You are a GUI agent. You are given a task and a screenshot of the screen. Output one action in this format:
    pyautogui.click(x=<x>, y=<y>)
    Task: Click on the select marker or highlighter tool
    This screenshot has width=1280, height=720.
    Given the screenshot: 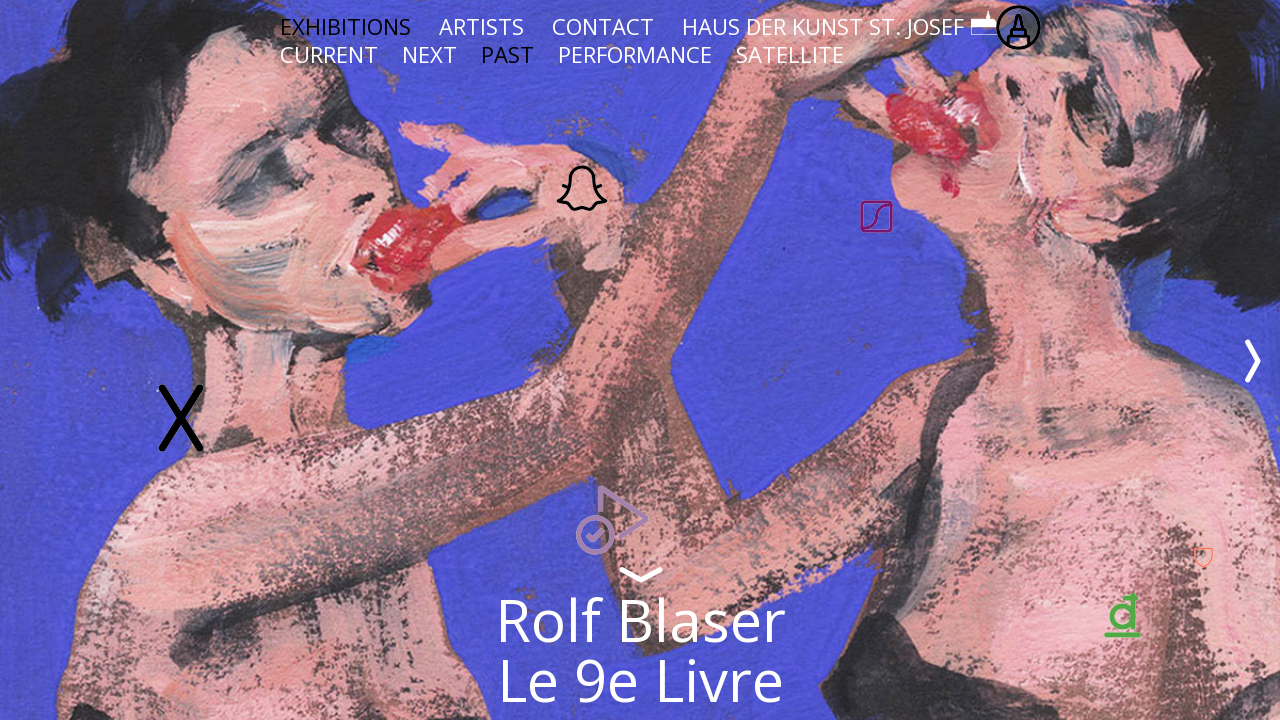 What is the action you would take?
    pyautogui.click(x=1018, y=27)
    